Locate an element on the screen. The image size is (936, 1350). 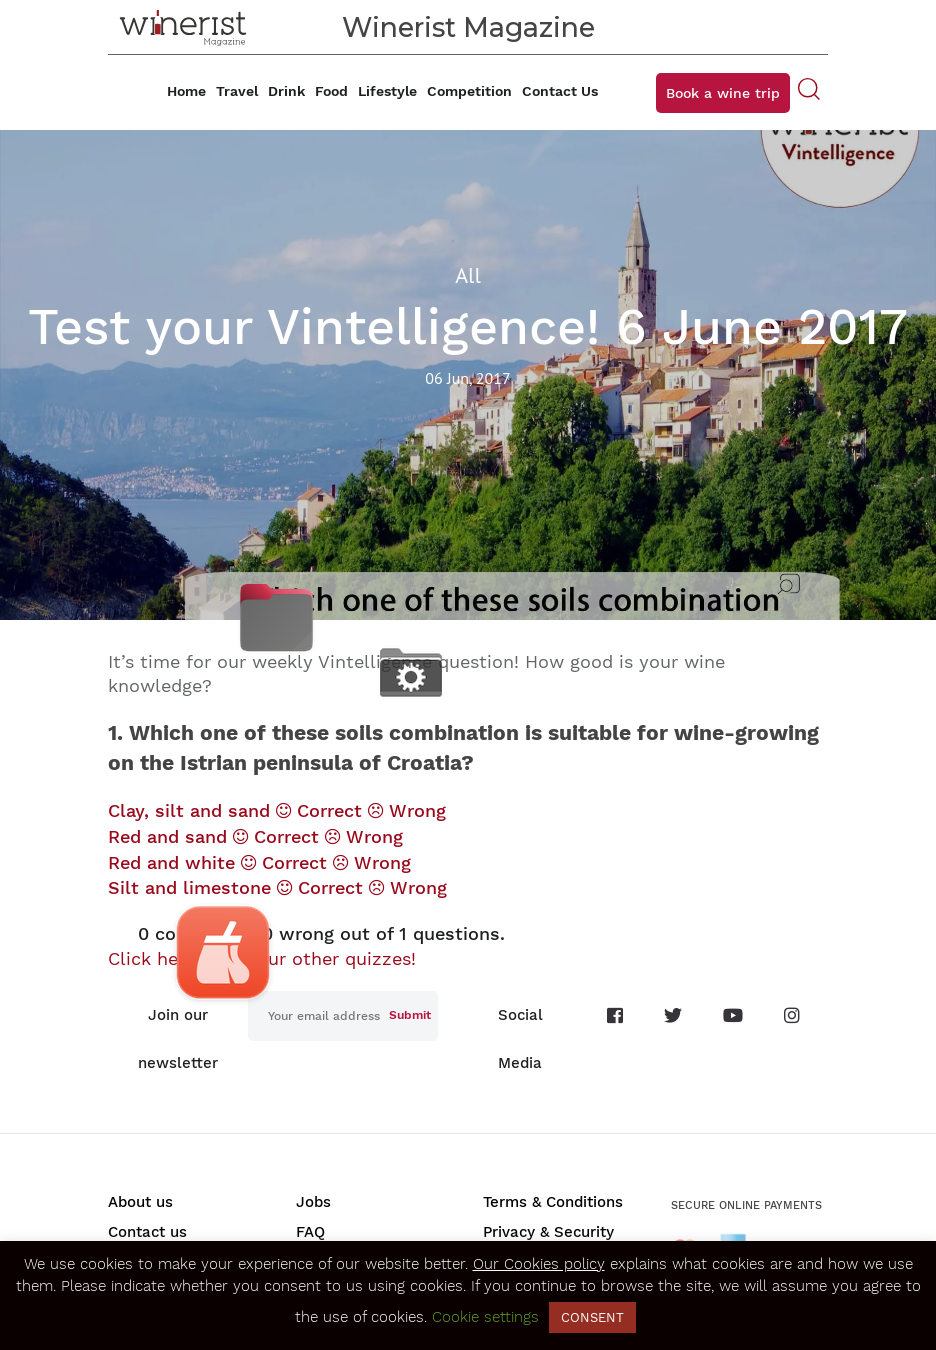
view smart folder with automated rules is located at coordinates (411, 672).